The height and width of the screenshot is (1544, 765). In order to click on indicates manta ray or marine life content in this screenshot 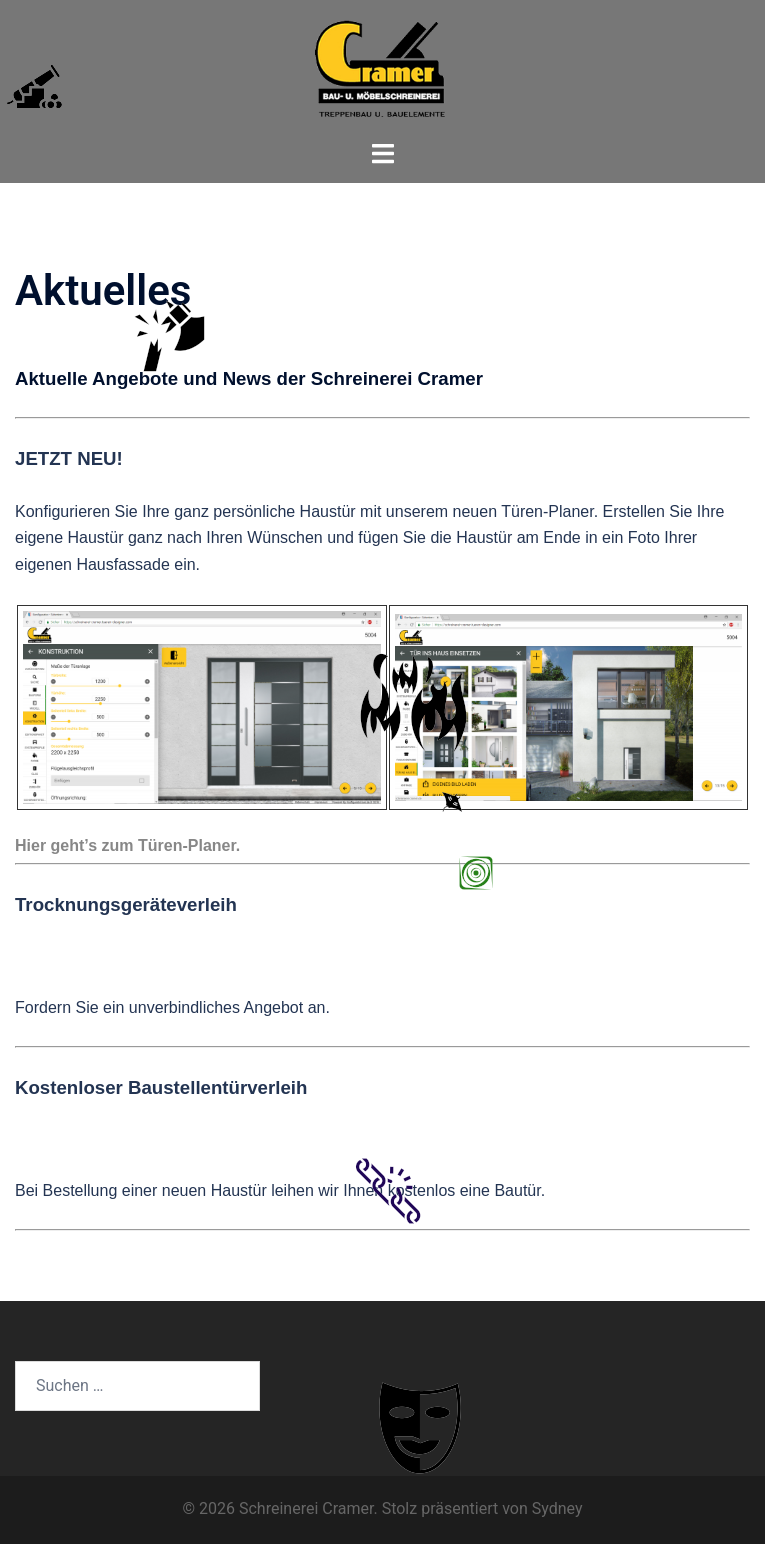, I will do `click(452, 802)`.